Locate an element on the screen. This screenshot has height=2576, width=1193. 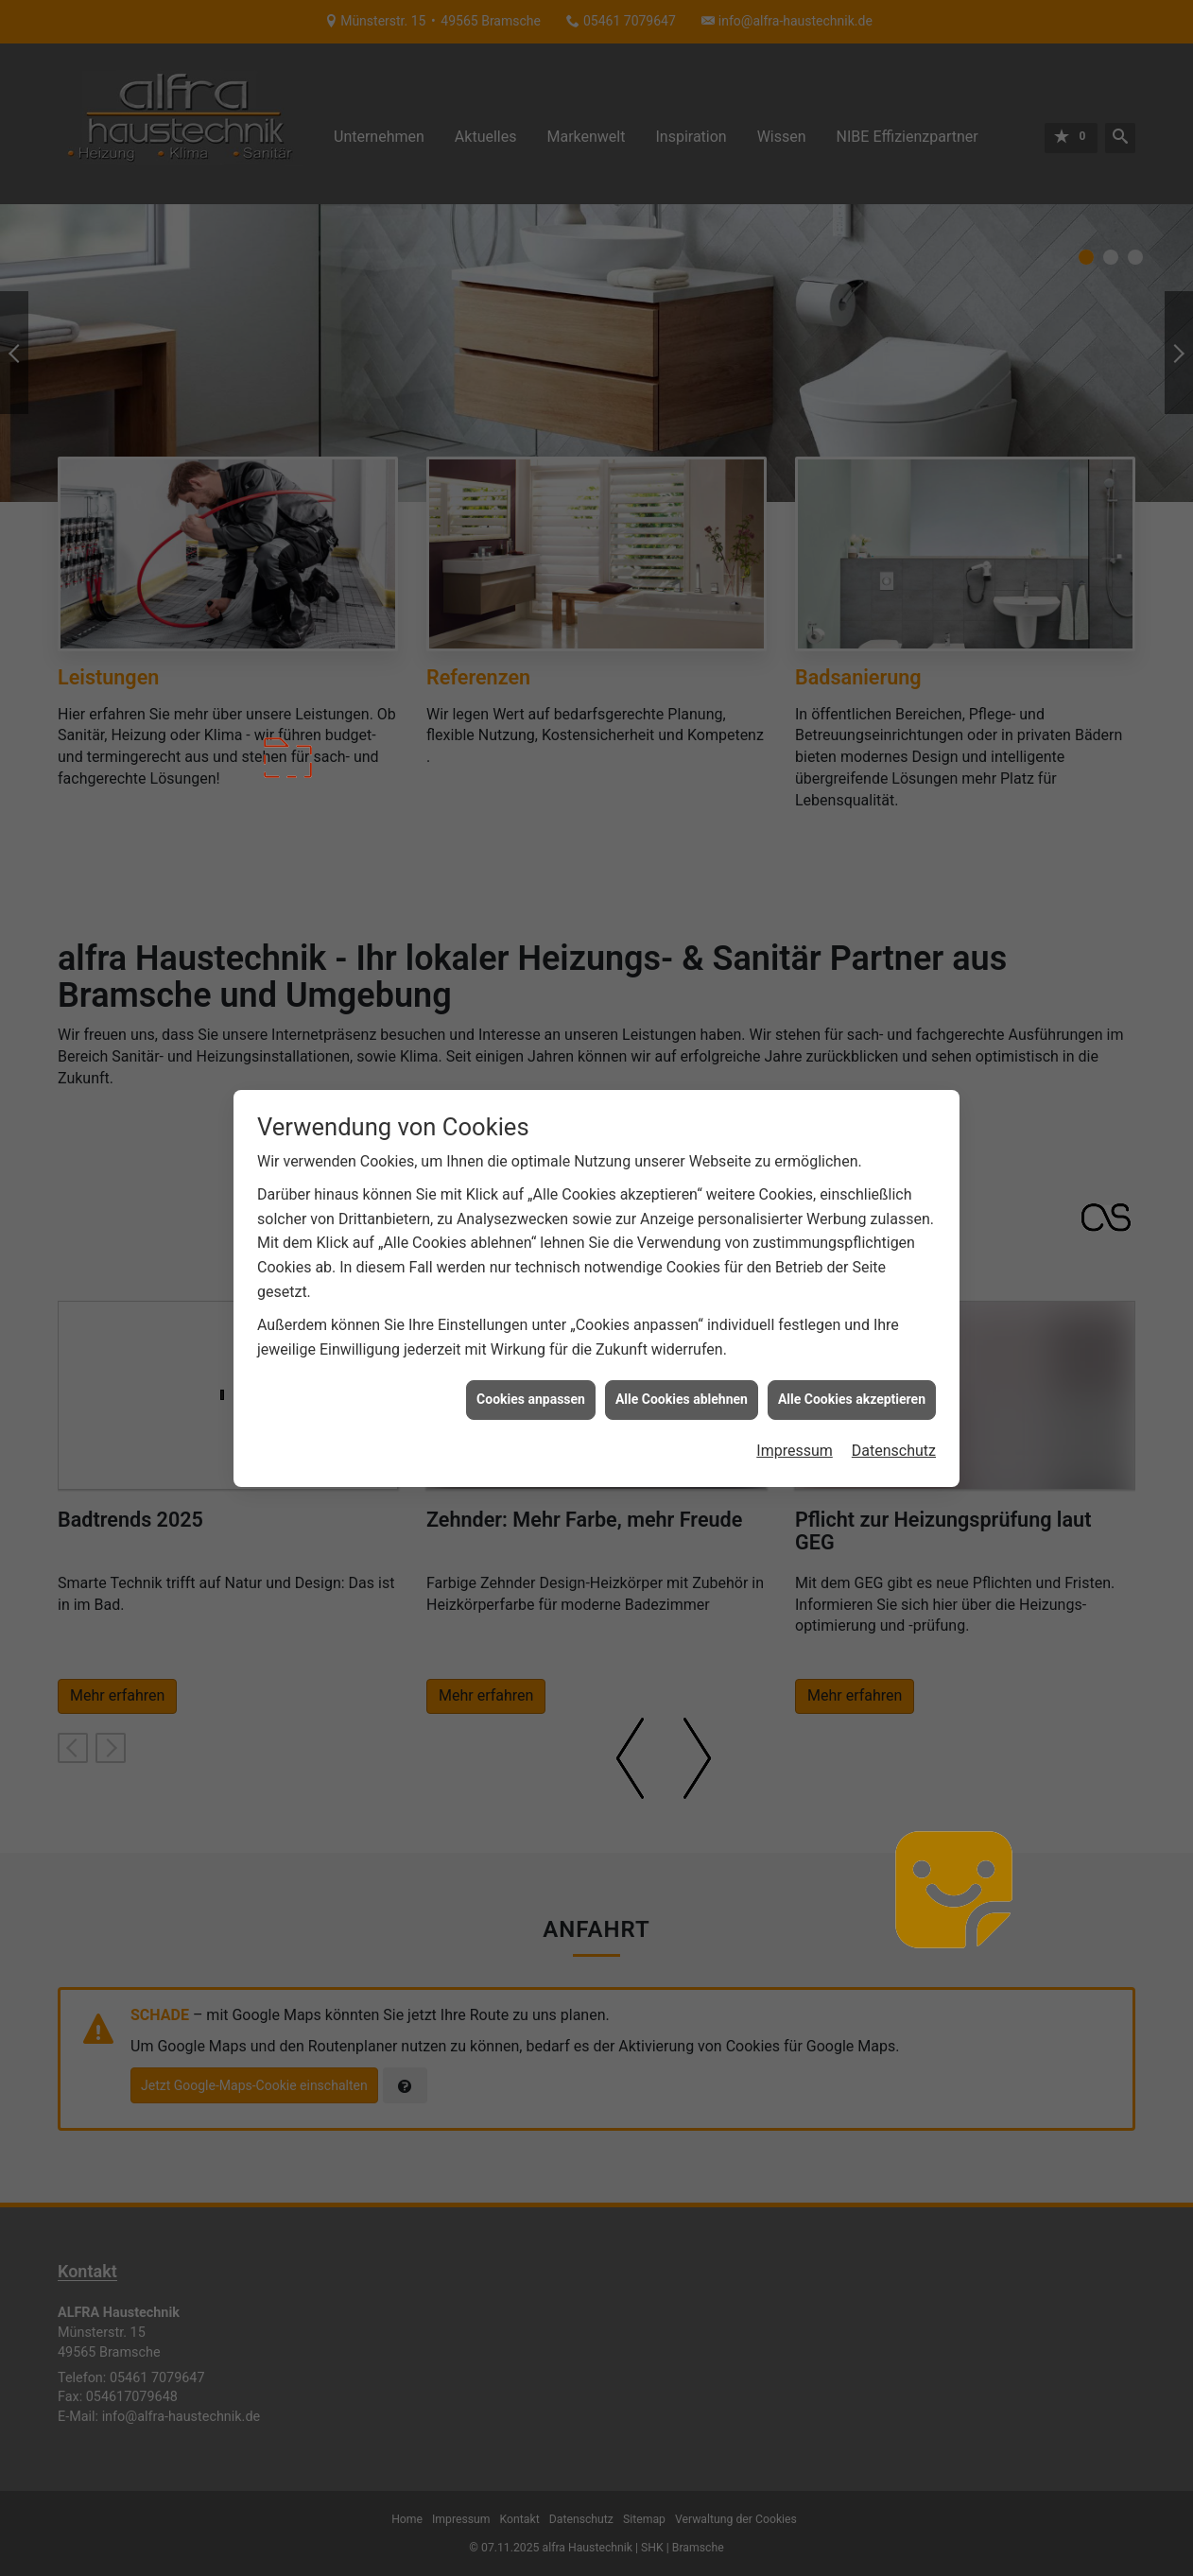
open sticker picker is located at coordinates (954, 1890).